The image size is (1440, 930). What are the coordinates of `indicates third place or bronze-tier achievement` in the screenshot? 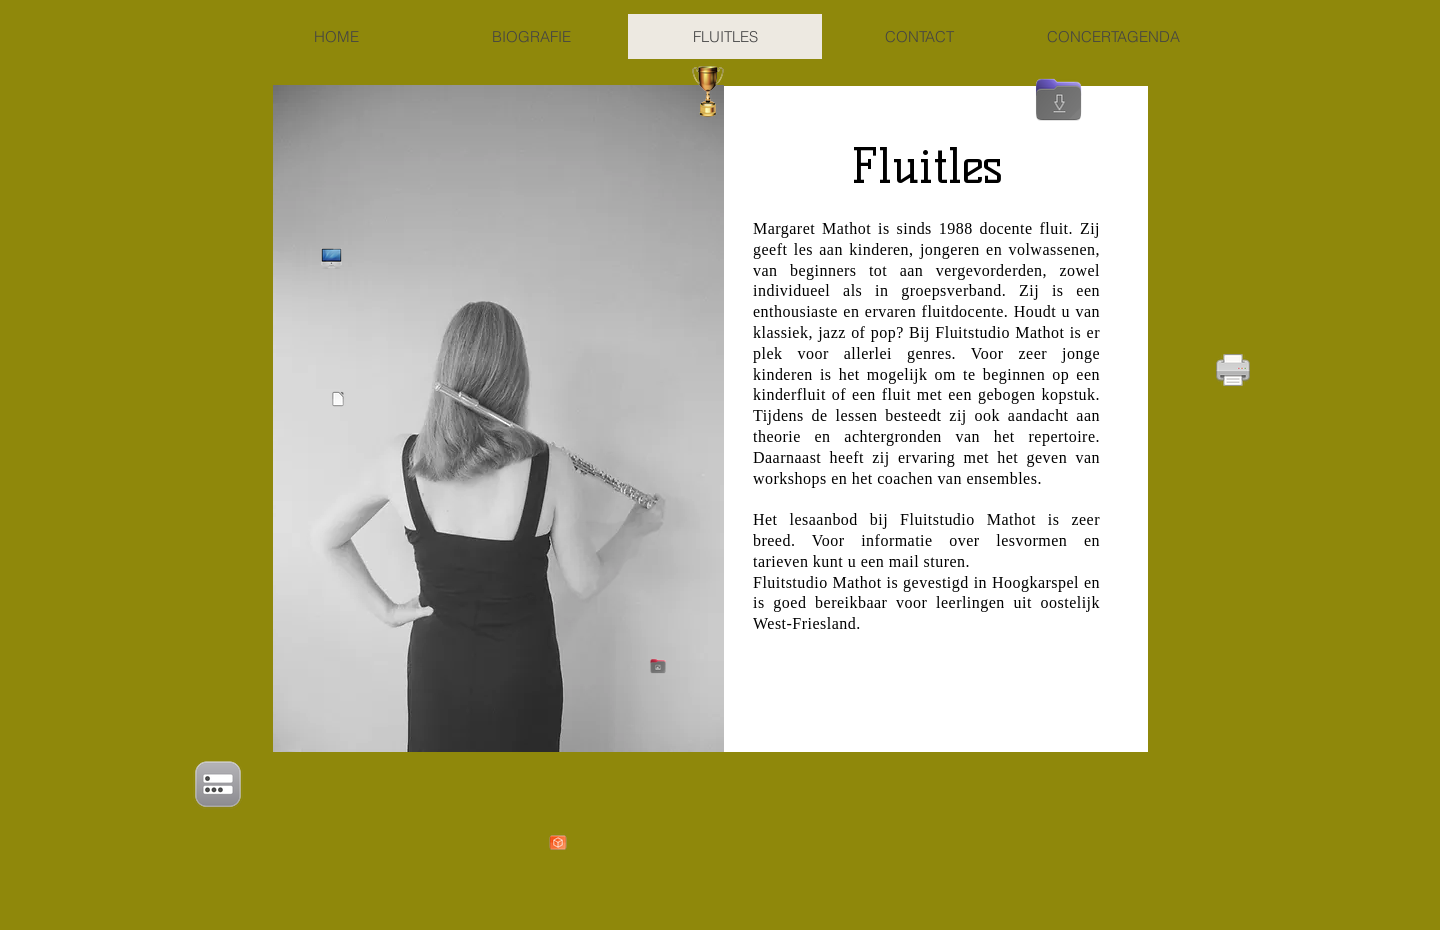 It's located at (709, 91).